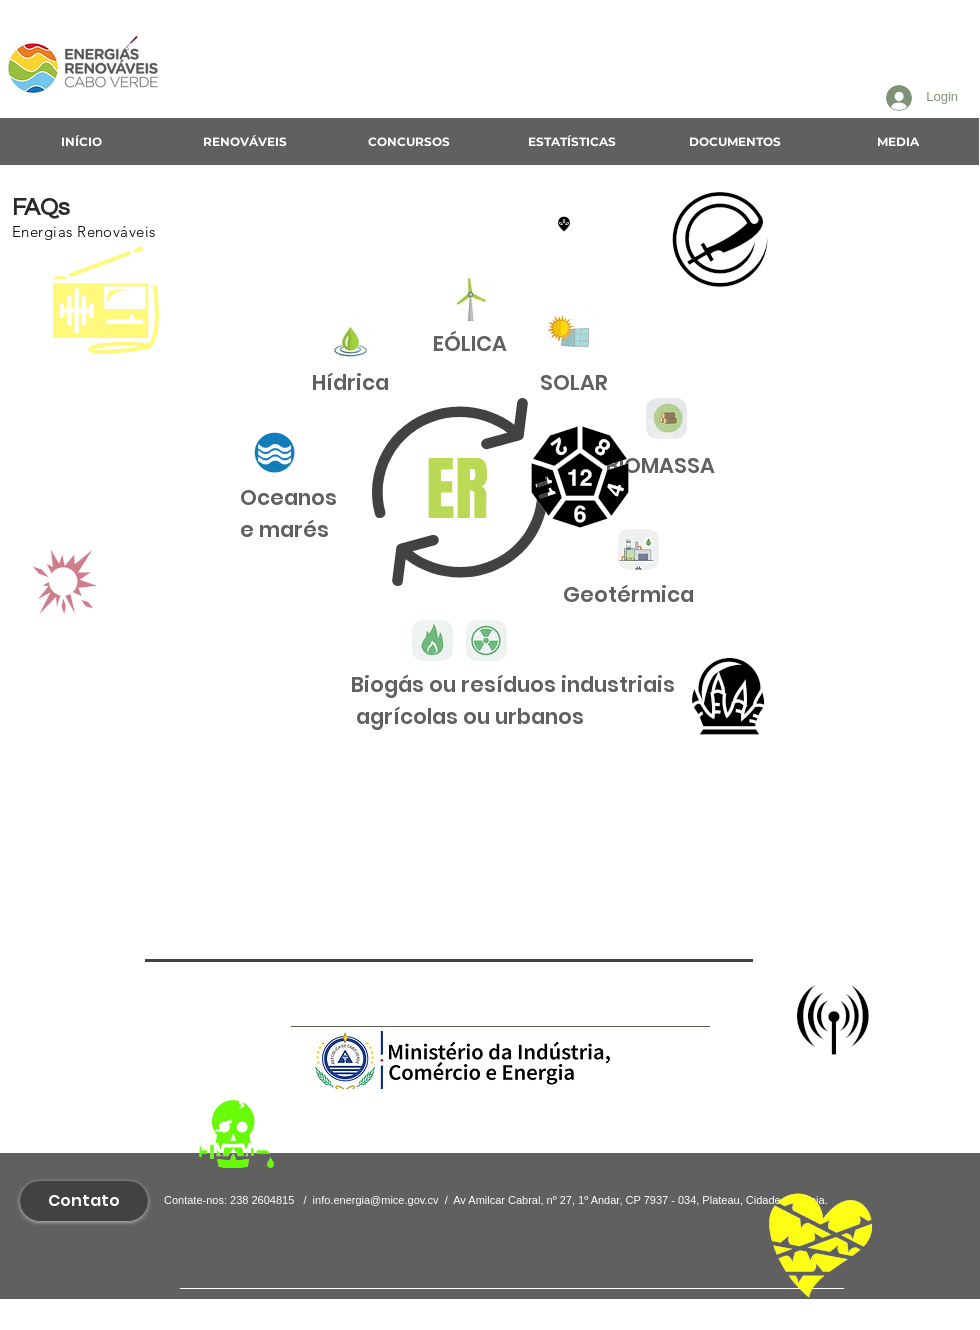 This screenshot has width=980, height=1330. I want to click on indicates active signal or broadcast status, so click(833, 1018).